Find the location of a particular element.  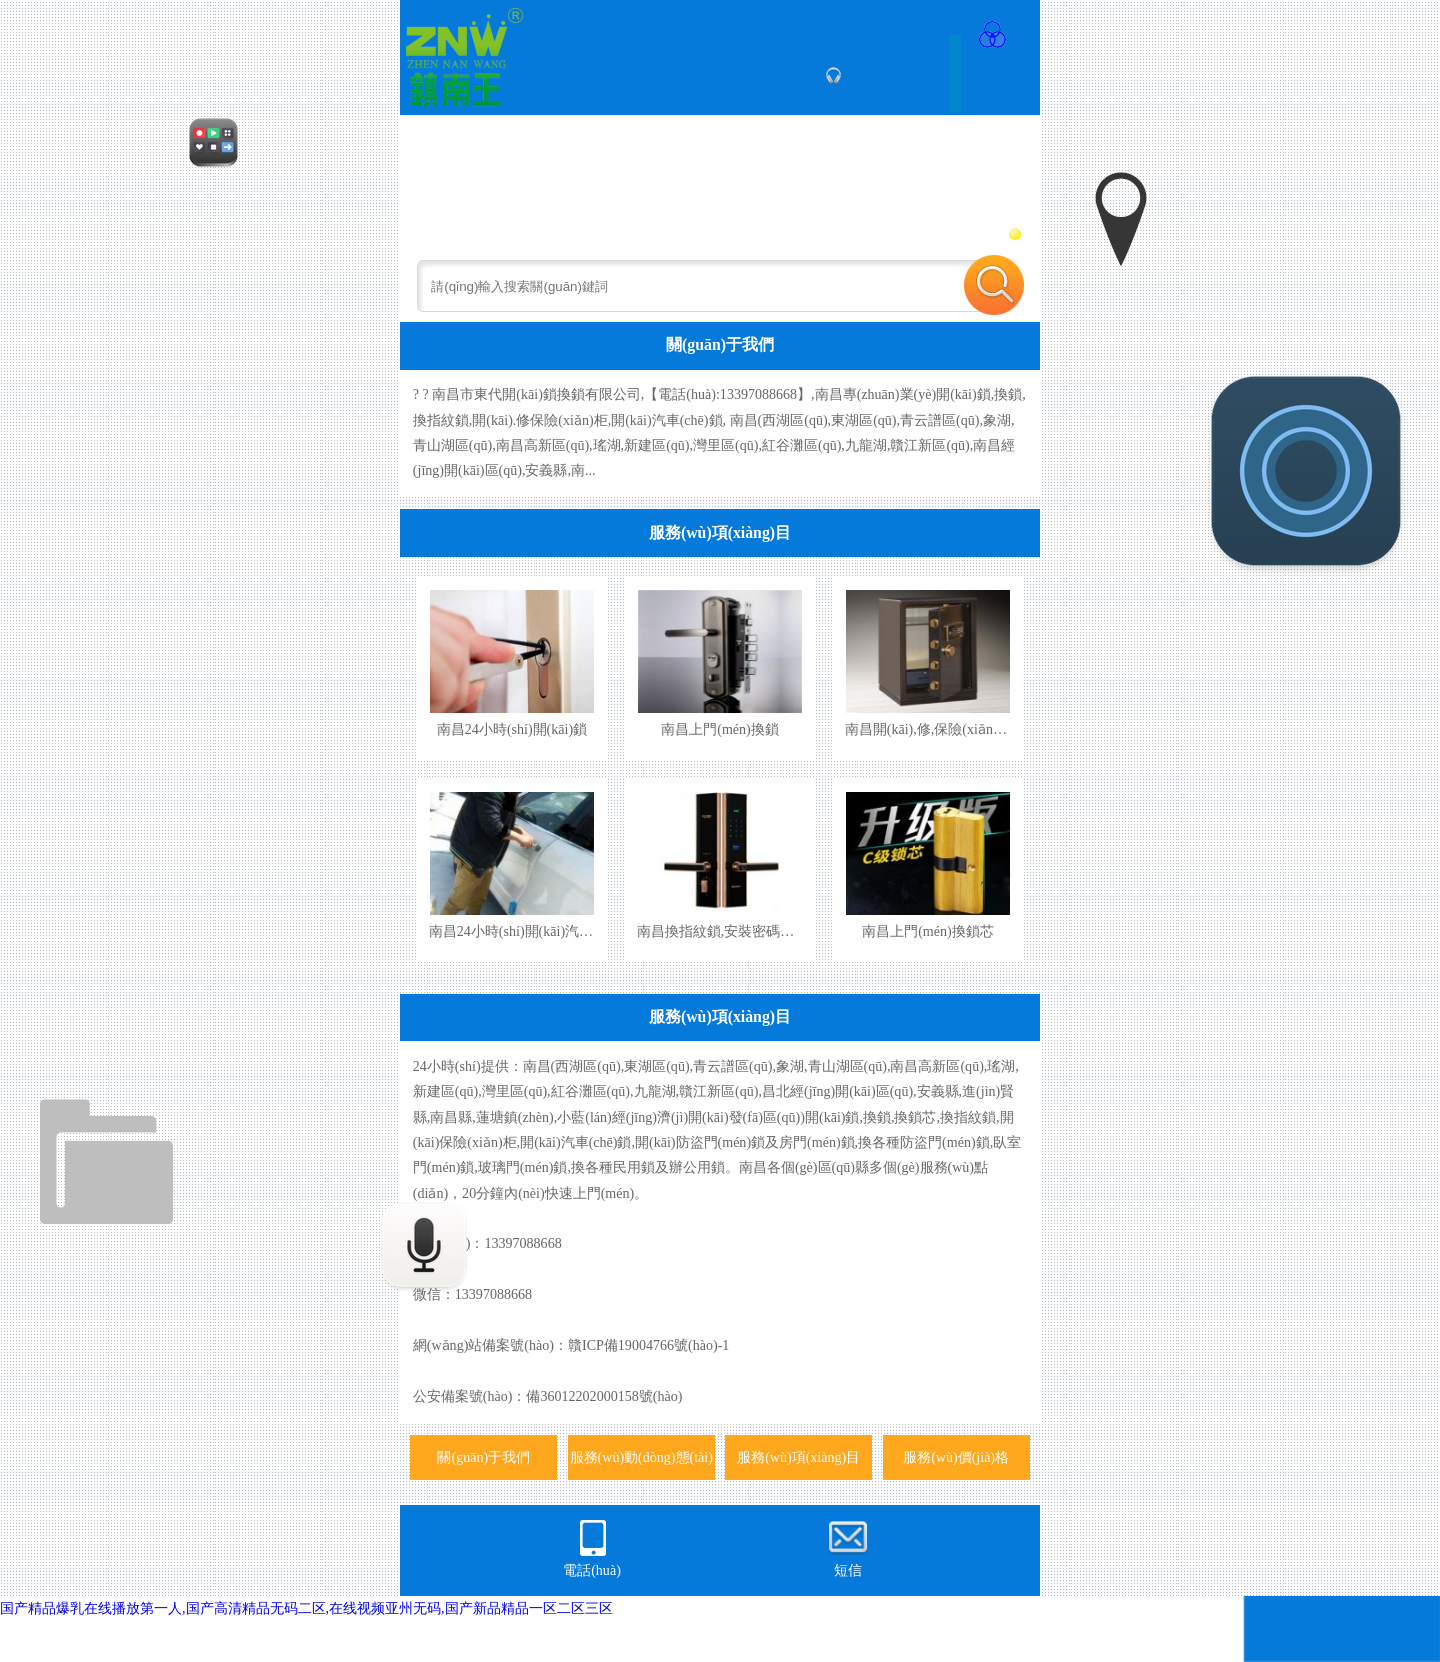

connect bluetooth headphones is located at coordinates (833, 75).